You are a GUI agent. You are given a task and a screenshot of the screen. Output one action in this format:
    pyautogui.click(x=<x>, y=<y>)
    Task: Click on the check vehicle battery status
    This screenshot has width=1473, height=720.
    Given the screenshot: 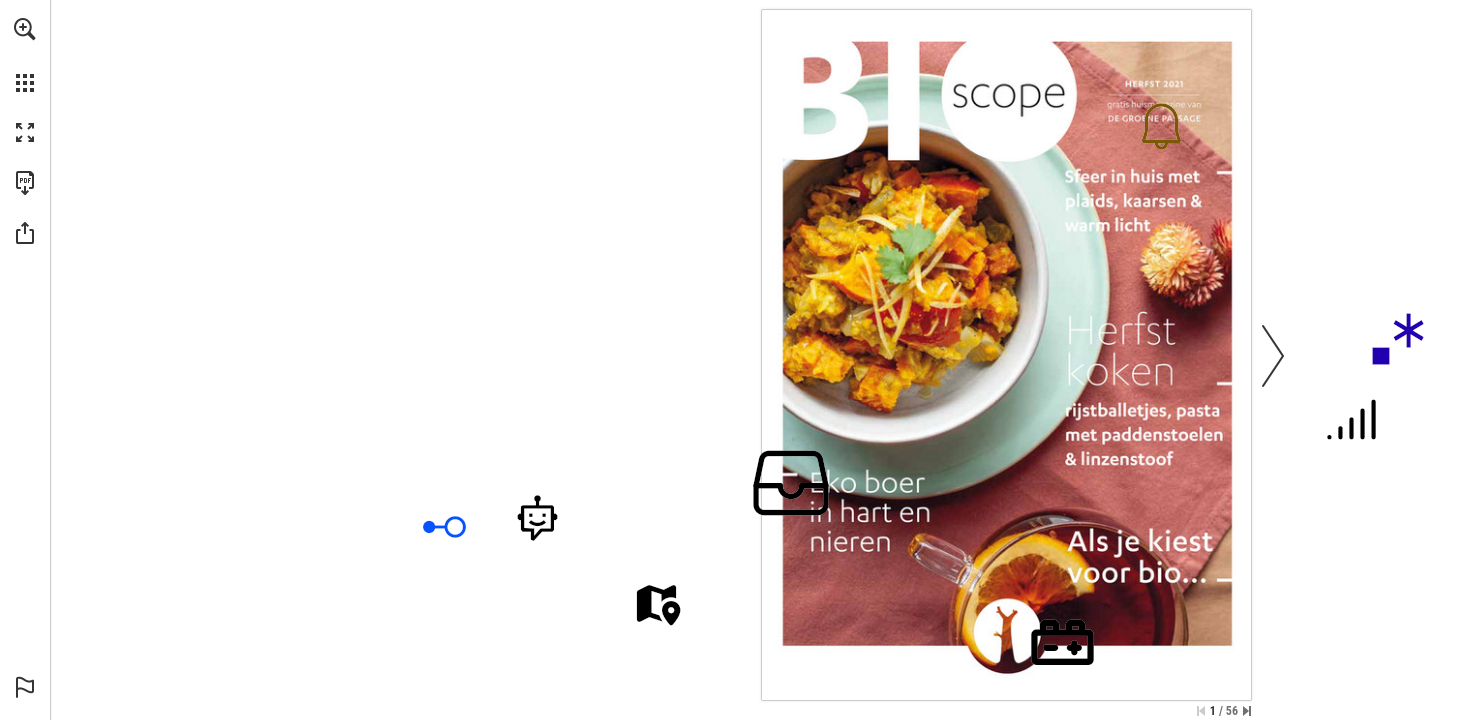 What is the action you would take?
    pyautogui.click(x=1062, y=644)
    